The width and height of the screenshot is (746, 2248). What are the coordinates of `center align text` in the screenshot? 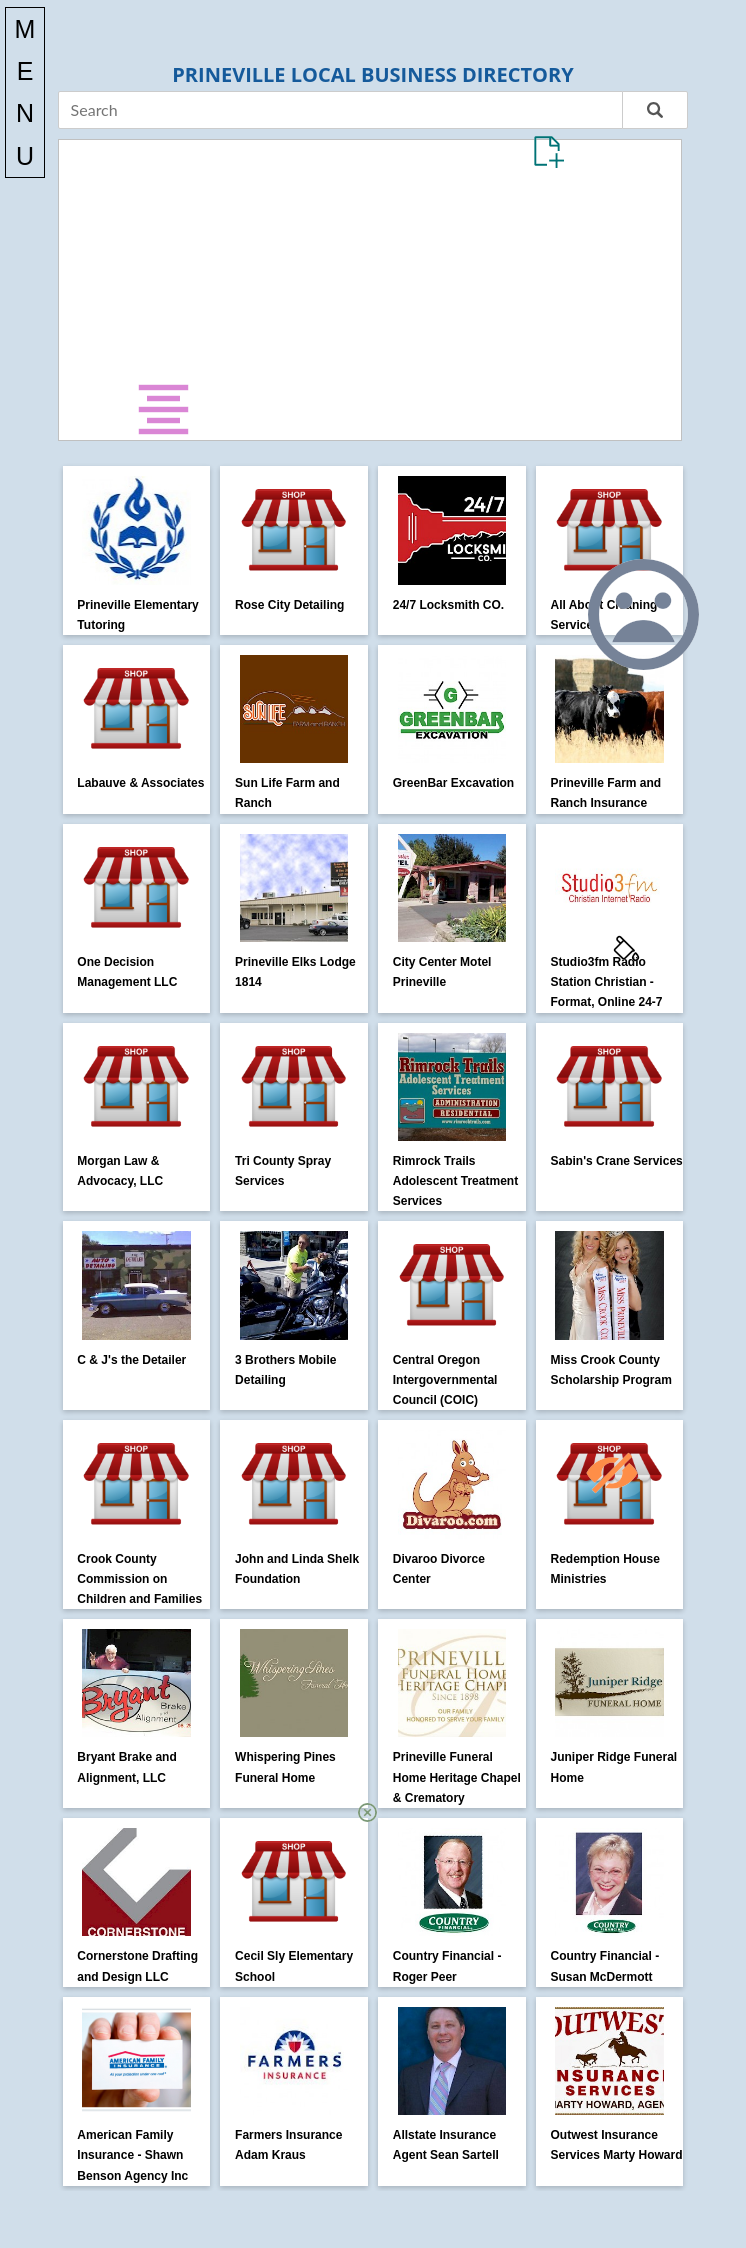 It's located at (163, 409).